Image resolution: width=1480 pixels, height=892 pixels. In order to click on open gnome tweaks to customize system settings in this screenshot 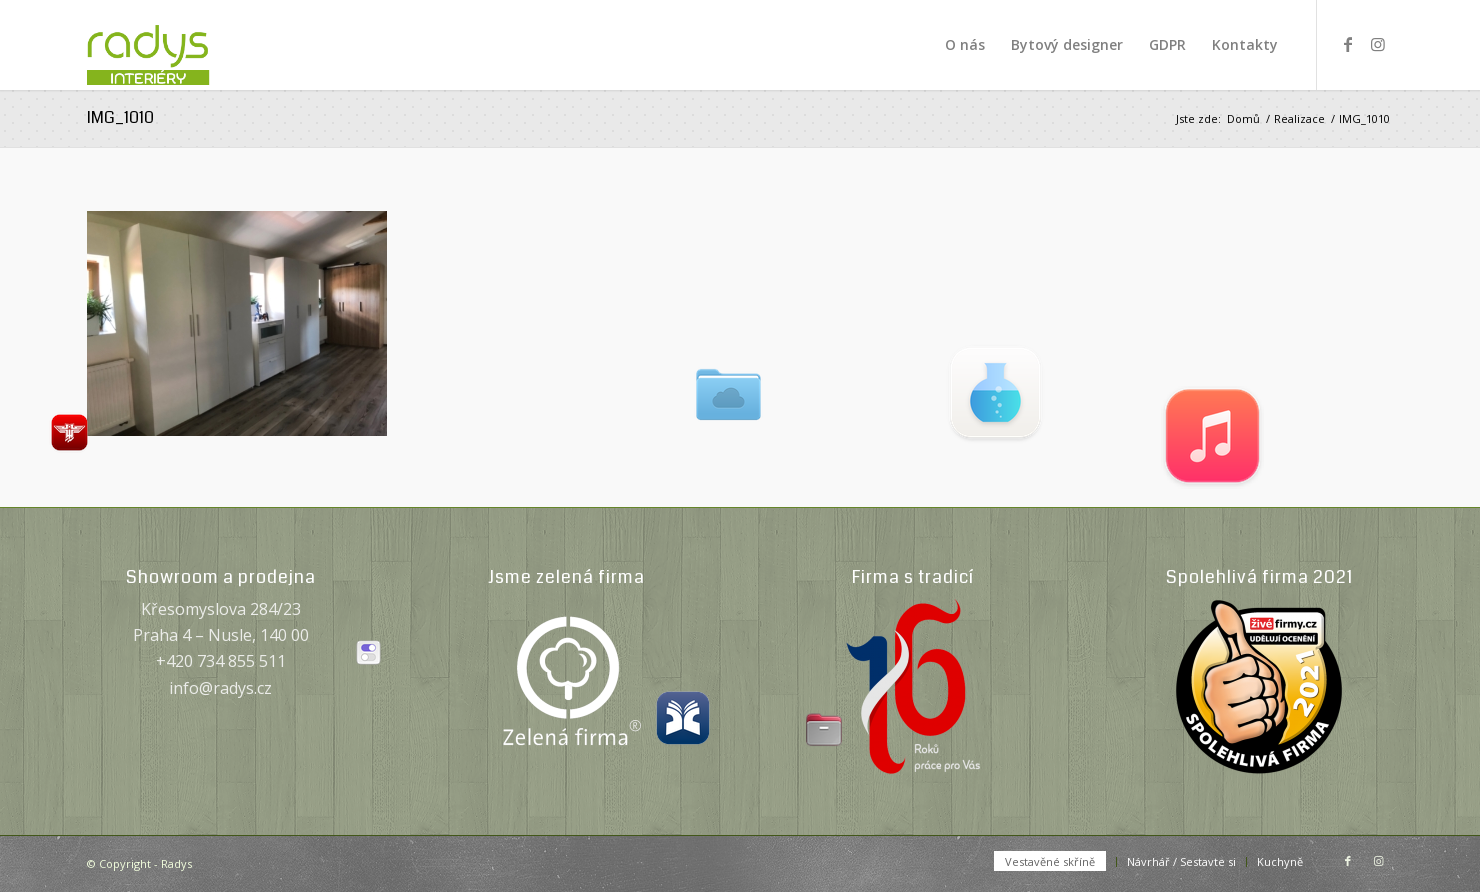, I will do `click(368, 652)`.